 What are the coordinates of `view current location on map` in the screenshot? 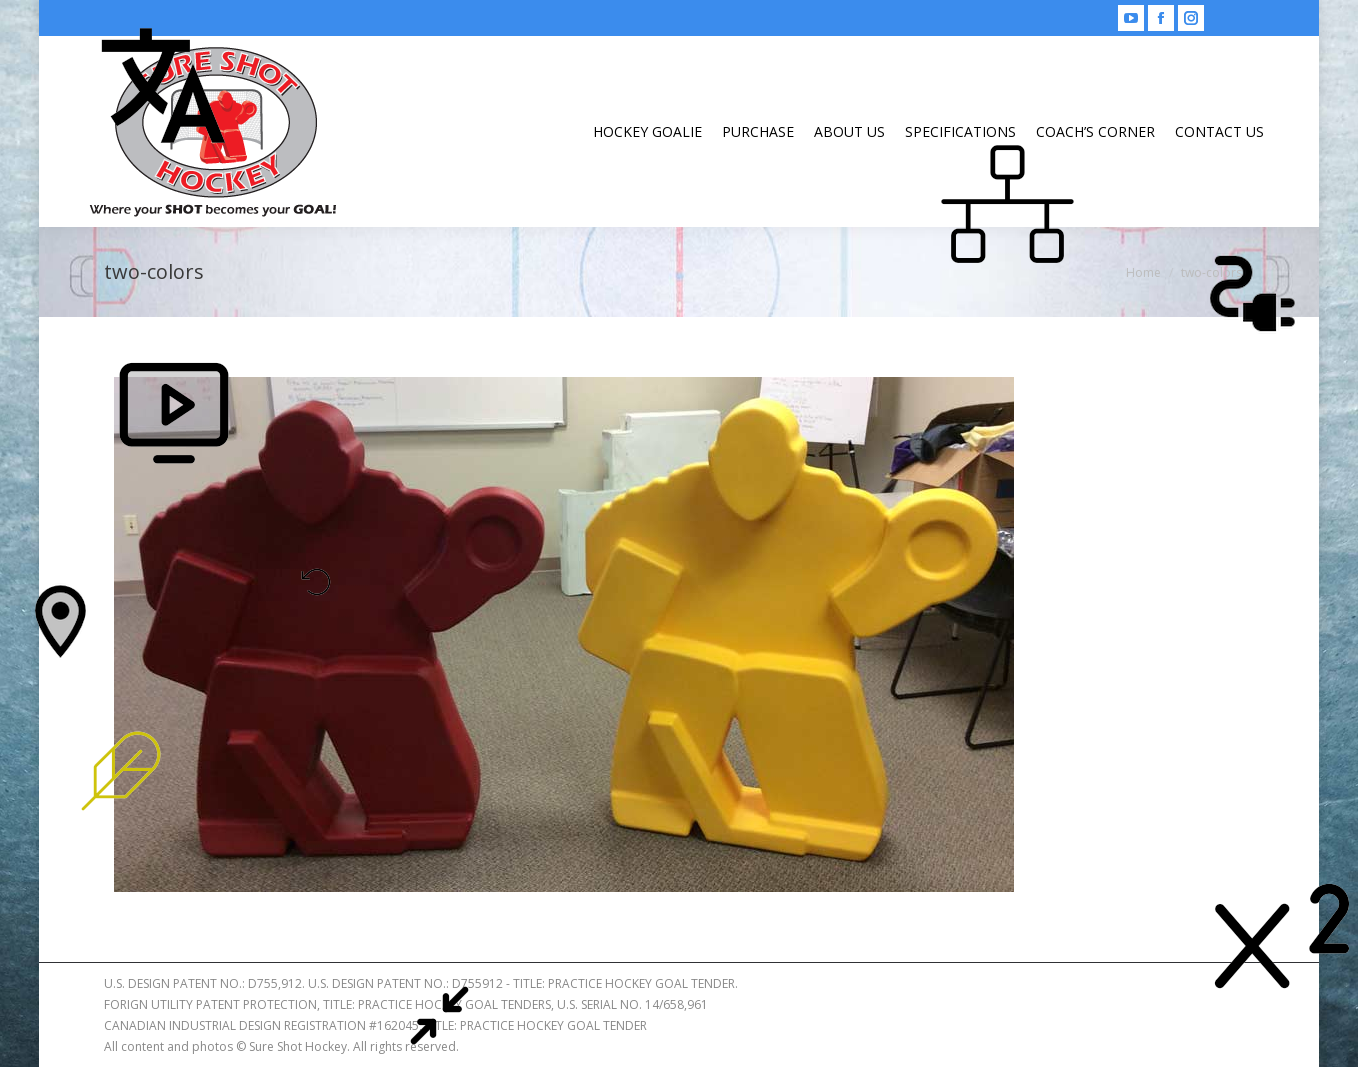 It's located at (60, 621).